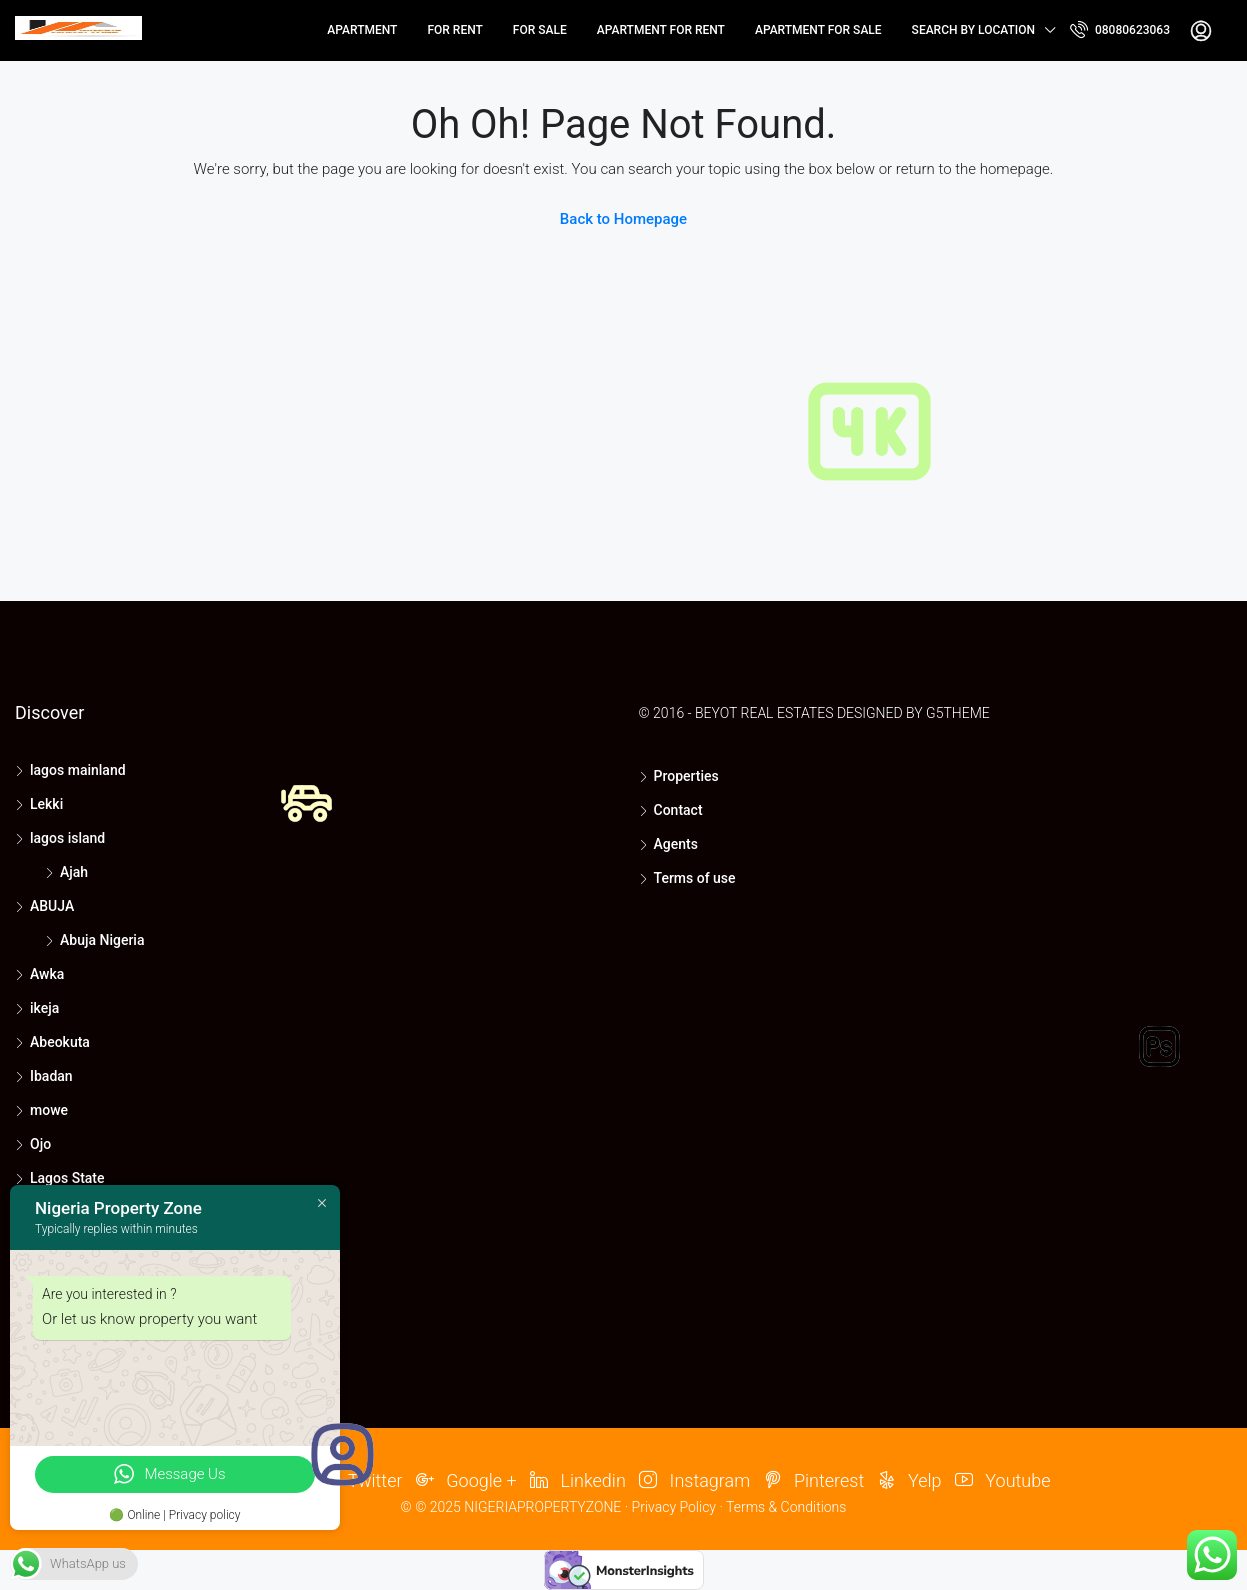 The width and height of the screenshot is (1247, 1590). I want to click on open Adobe Photoshop, so click(1159, 1046).